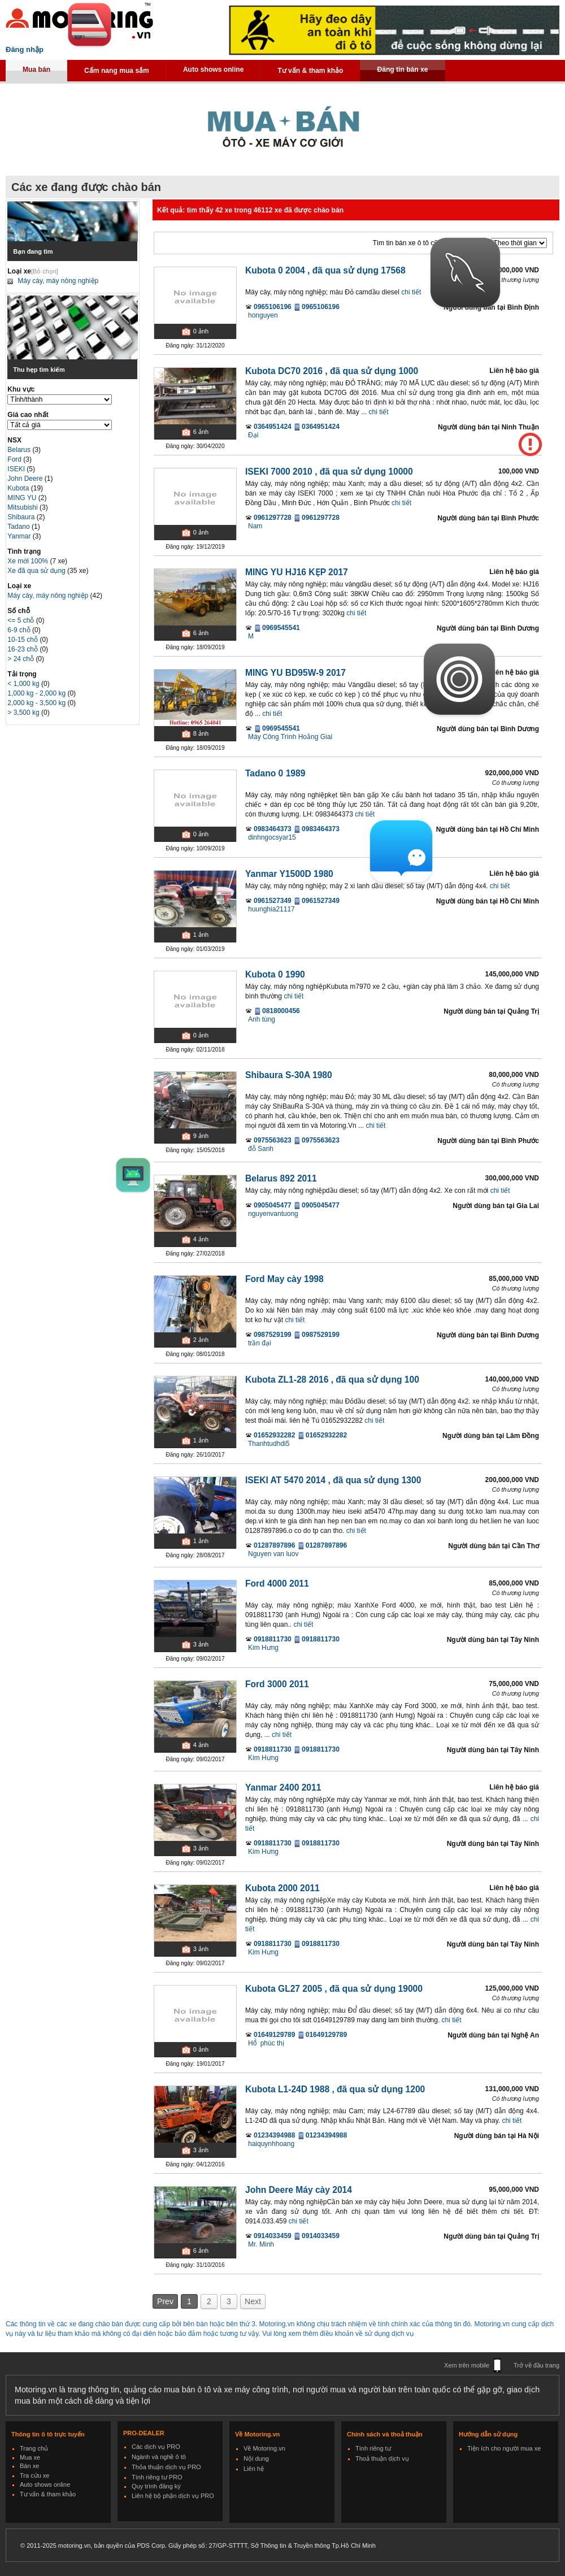 This screenshot has height=2576, width=565. Describe the element at coordinates (89, 24) in the screenshot. I see `open the DieBahn train travel app` at that location.